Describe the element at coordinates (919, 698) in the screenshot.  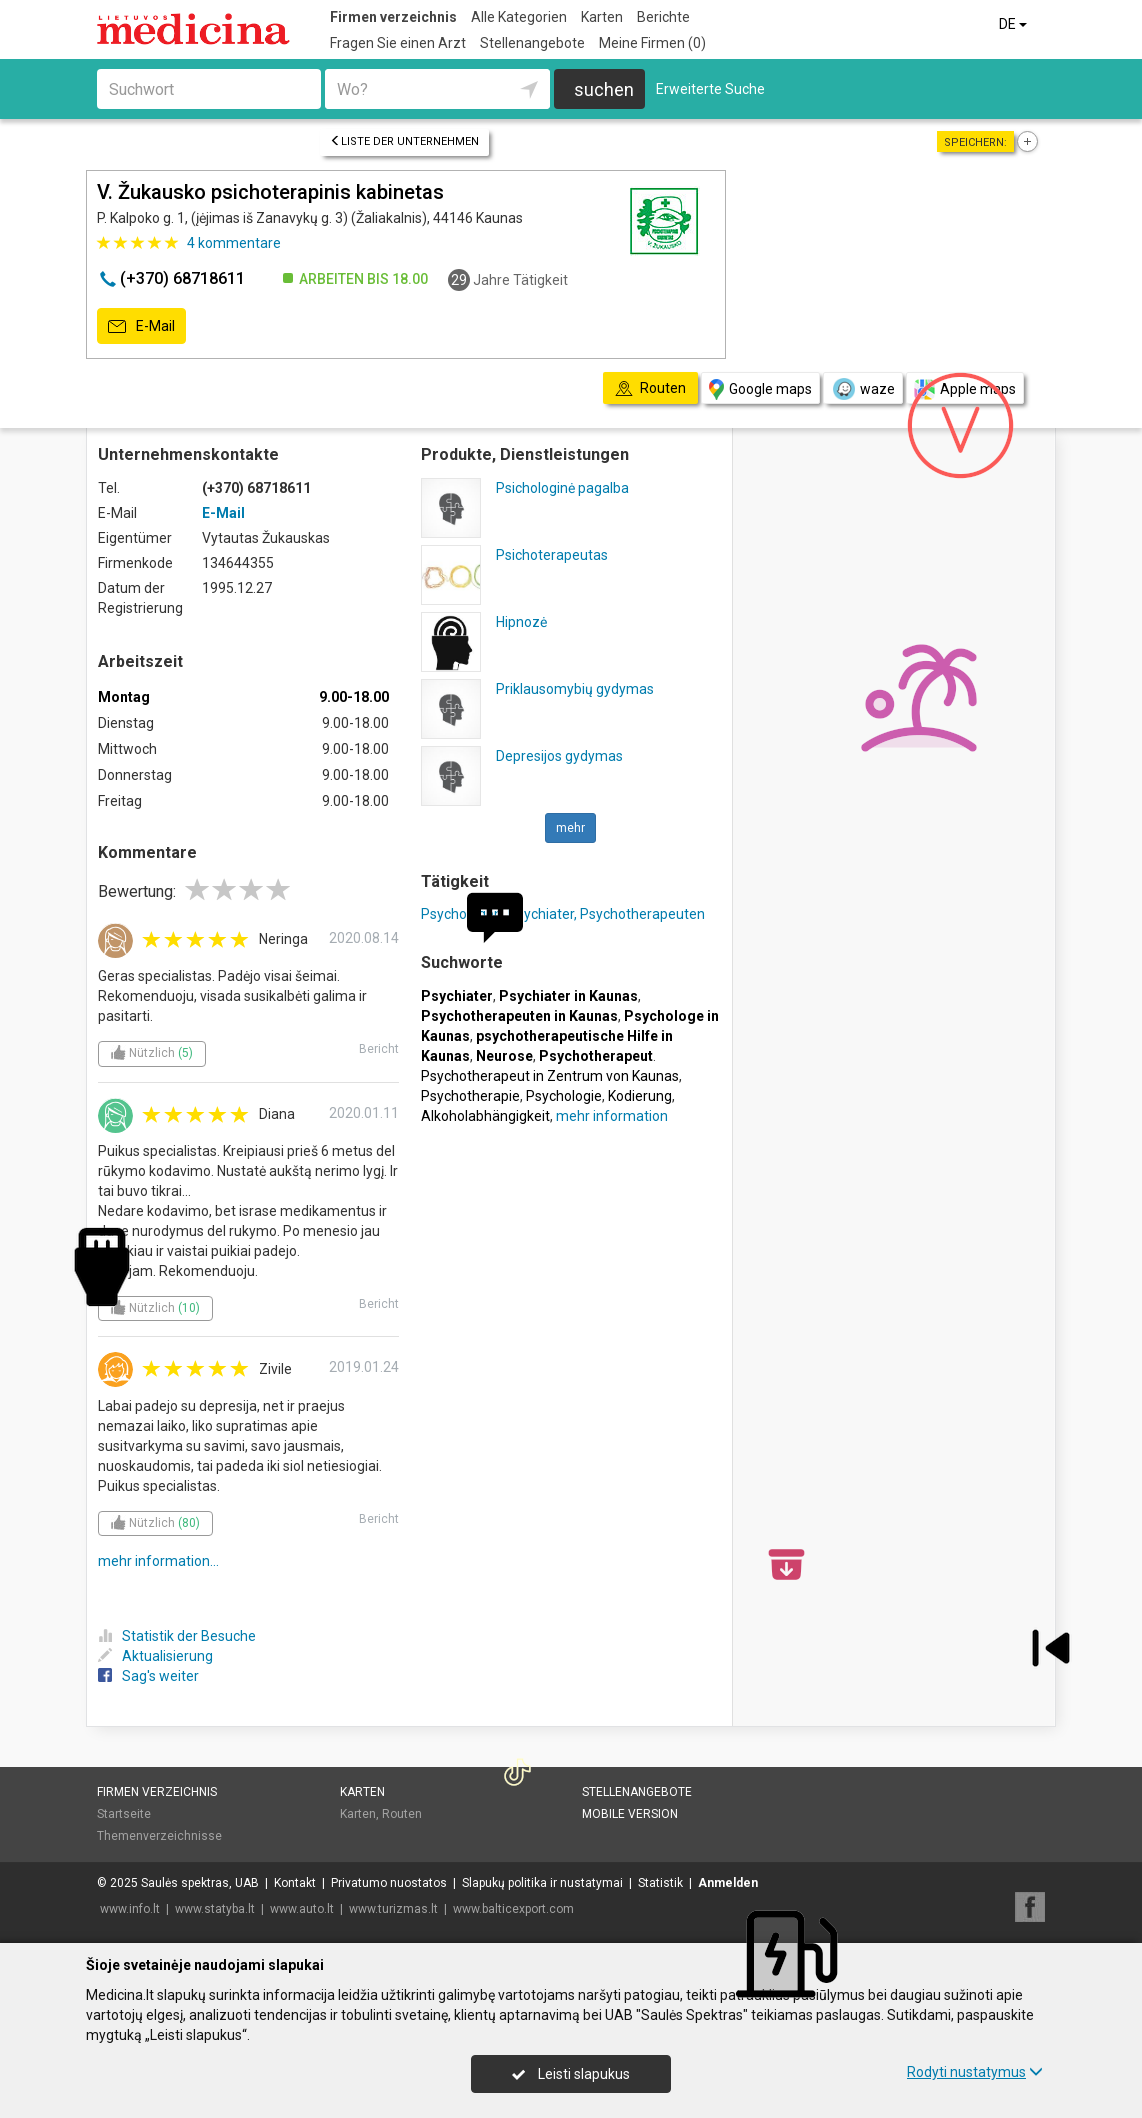
I see `indicates vacation or travel mode` at that location.